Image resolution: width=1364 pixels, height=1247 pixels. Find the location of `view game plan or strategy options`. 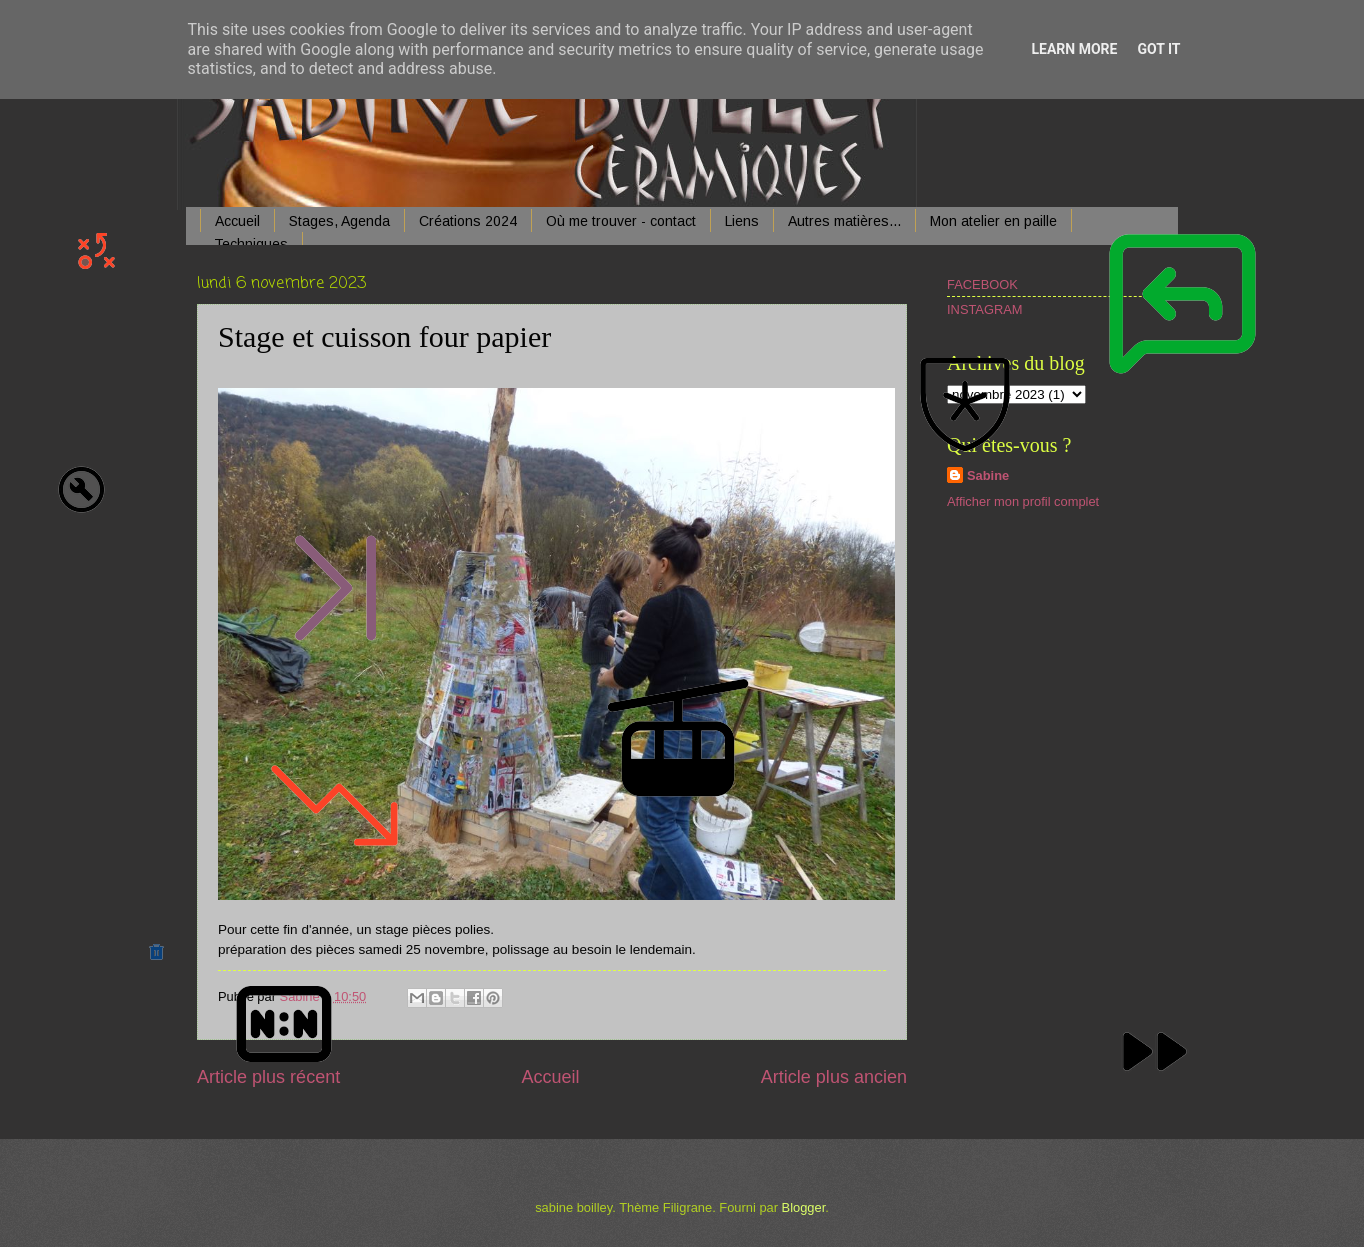

view game plan or strategy options is located at coordinates (95, 251).